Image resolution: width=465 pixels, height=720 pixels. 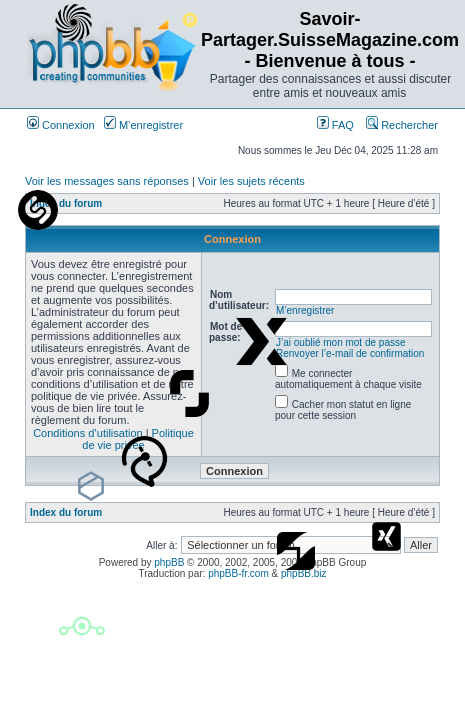 What do you see at coordinates (73, 22) in the screenshot?
I see `visit the MediaMarkt website or app` at bounding box center [73, 22].